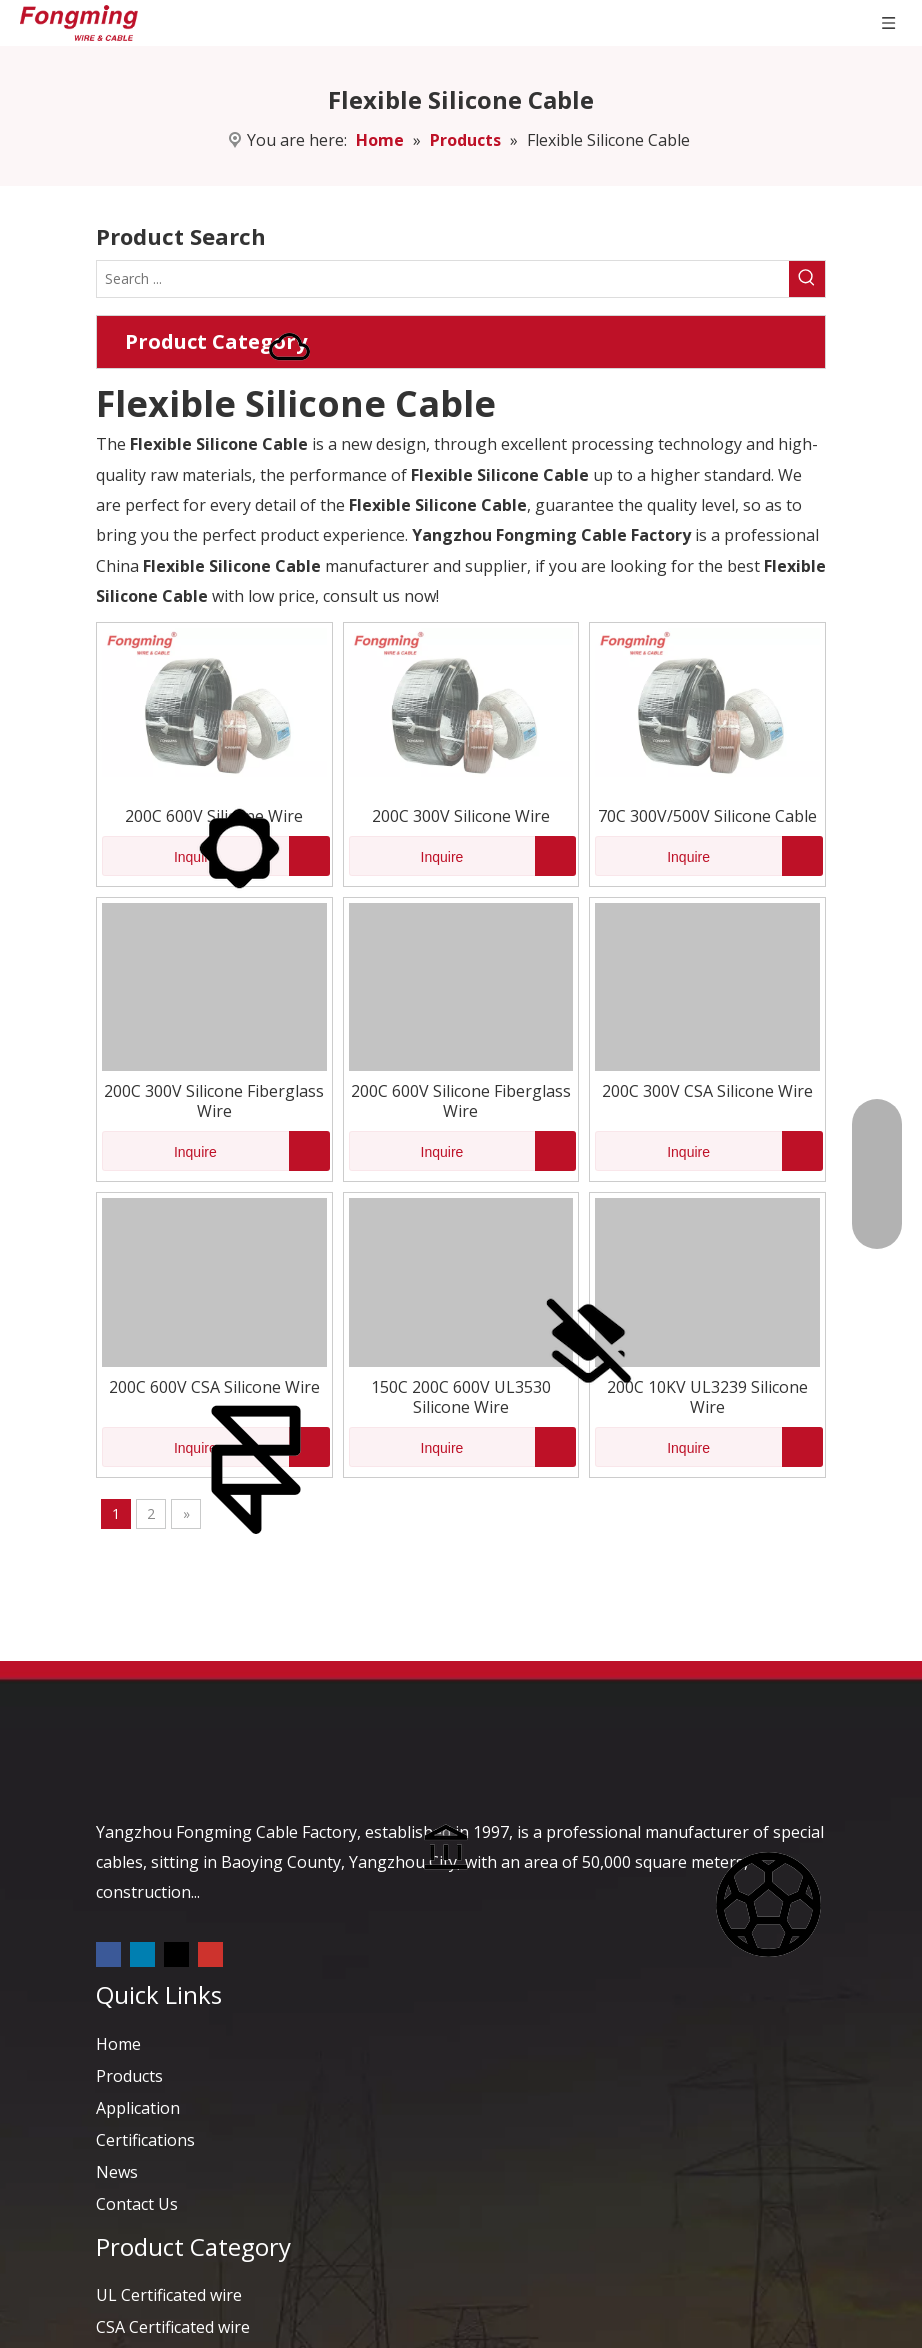  What do you see at coordinates (447, 1849) in the screenshot?
I see `access banking or financial services` at bounding box center [447, 1849].